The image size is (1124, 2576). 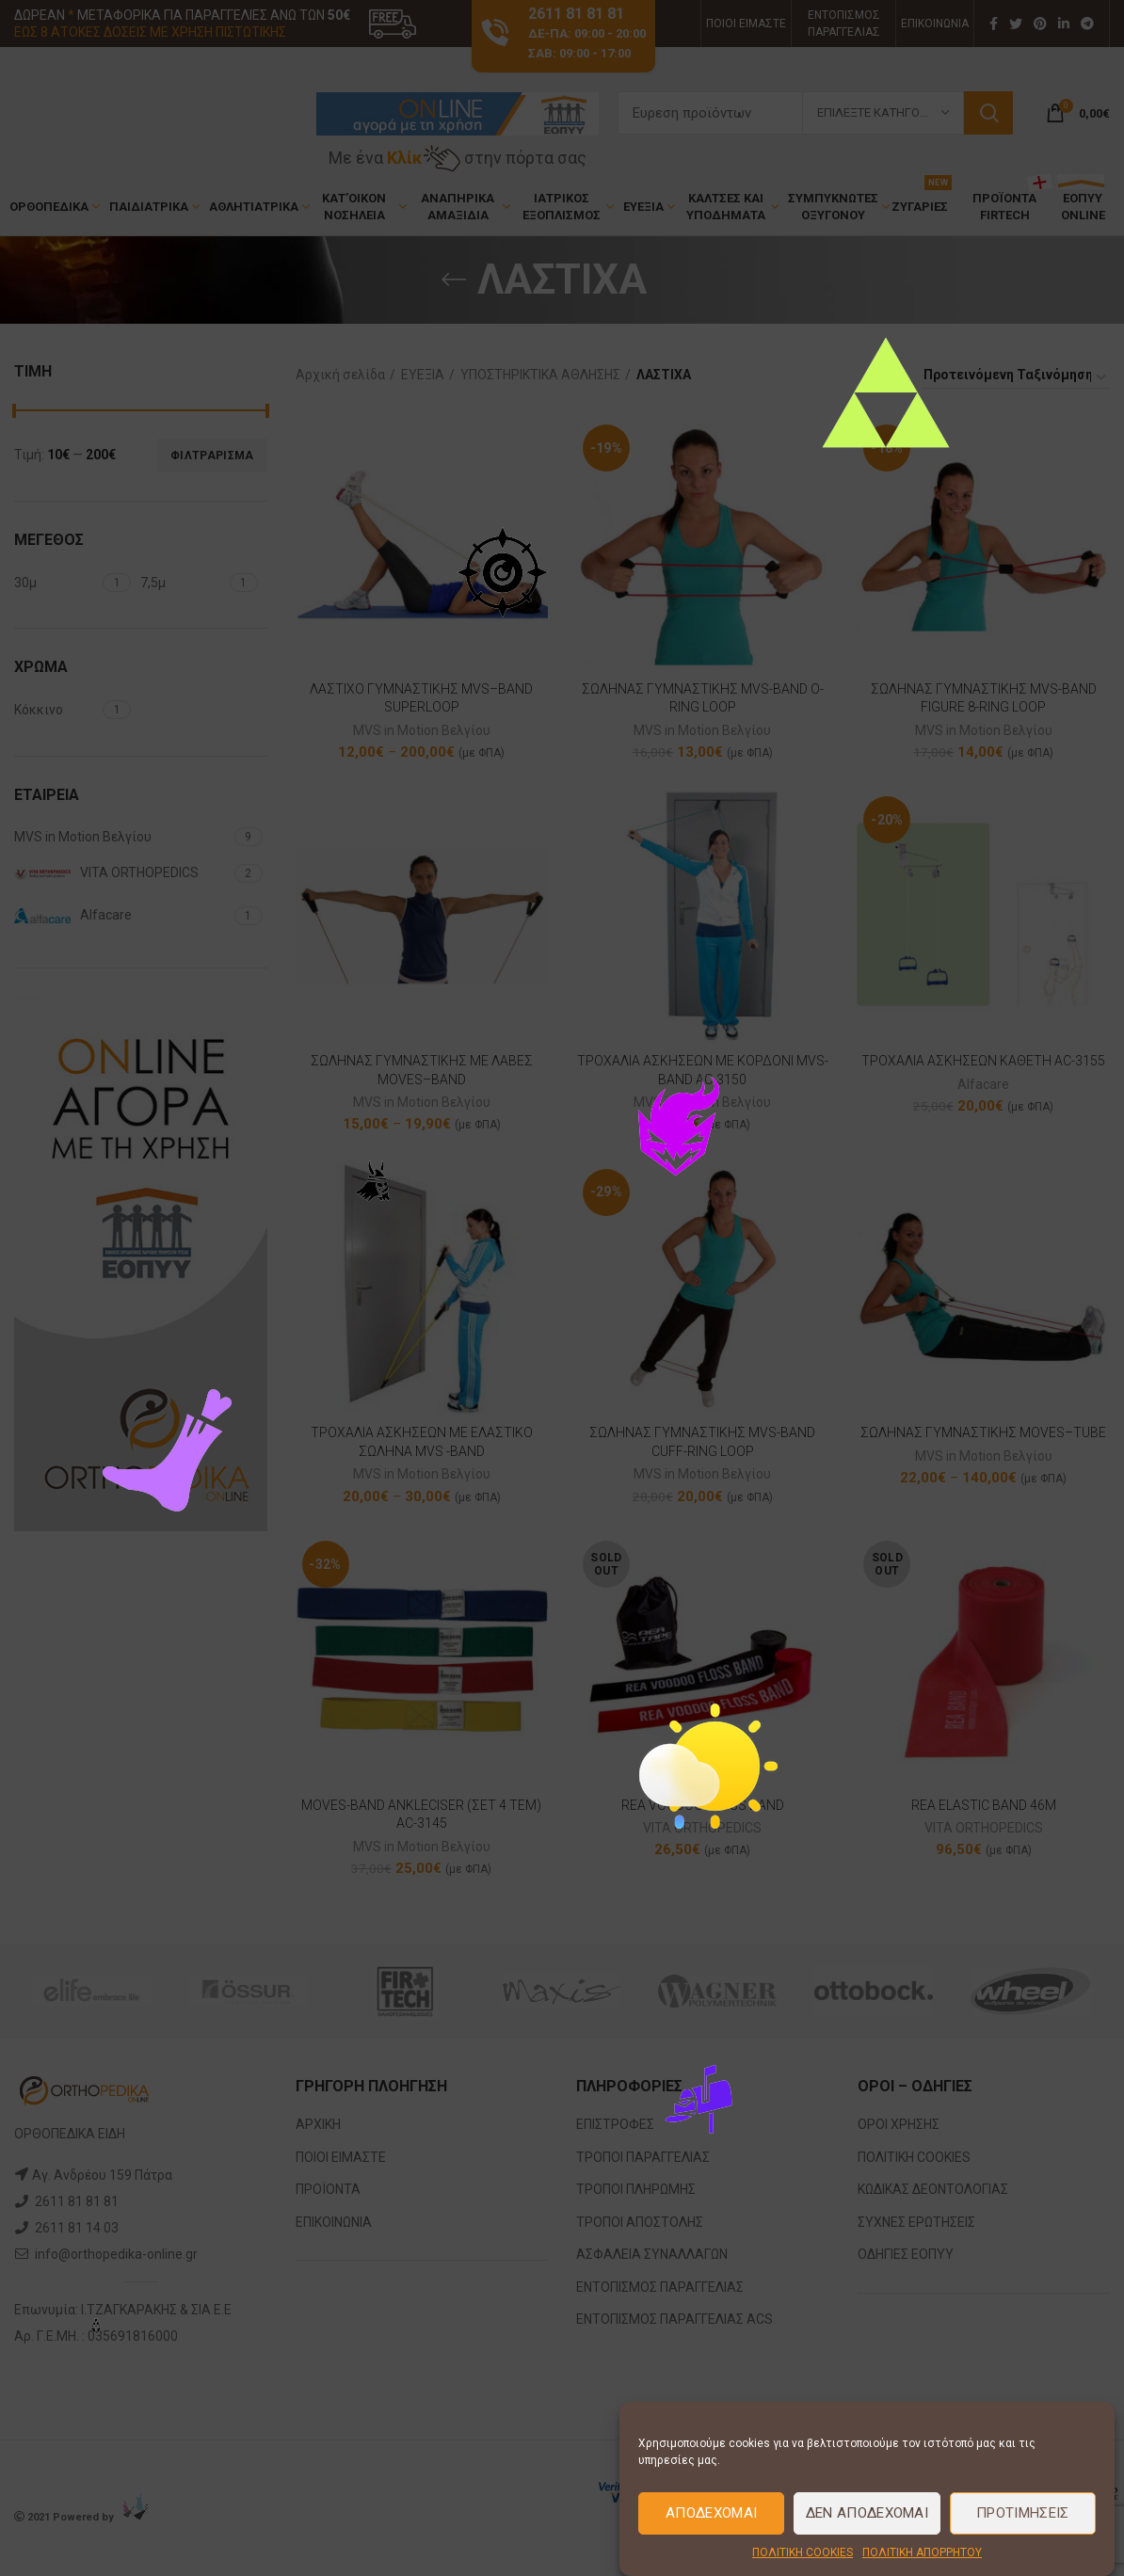 What do you see at coordinates (676, 1126) in the screenshot?
I see `spirit or soul character in a game interface` at bounding box center [676, 1126].